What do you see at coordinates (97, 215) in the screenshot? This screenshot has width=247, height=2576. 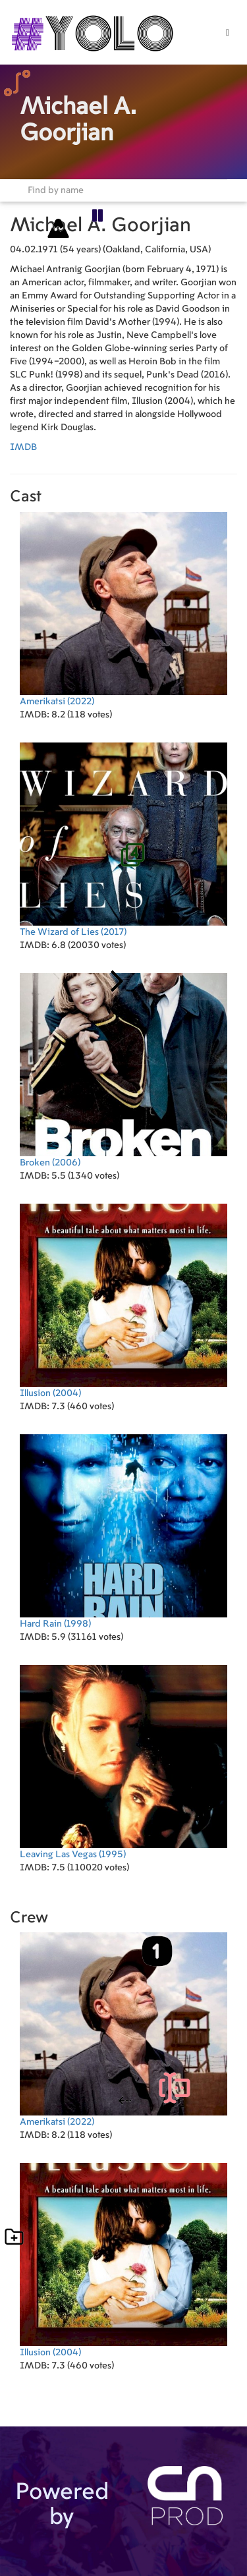 I see `switch to column view layout` at bounding box center [97, 215].